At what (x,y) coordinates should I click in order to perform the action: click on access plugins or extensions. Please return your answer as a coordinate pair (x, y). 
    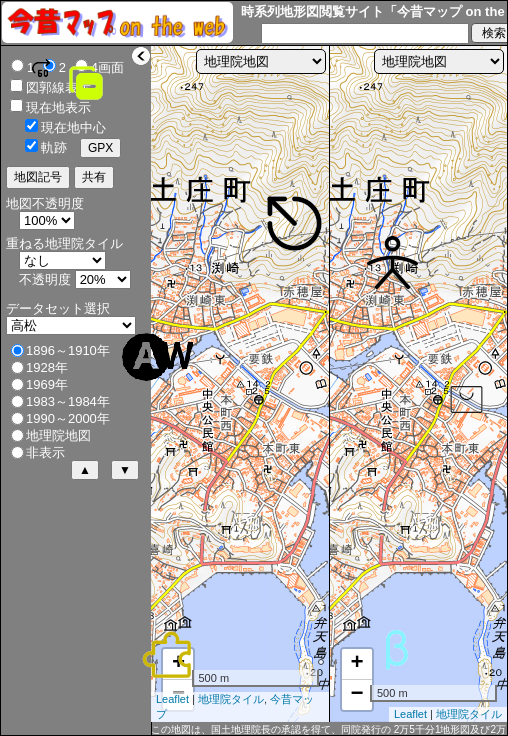
    Looking at the image, I should click on (169, 656).